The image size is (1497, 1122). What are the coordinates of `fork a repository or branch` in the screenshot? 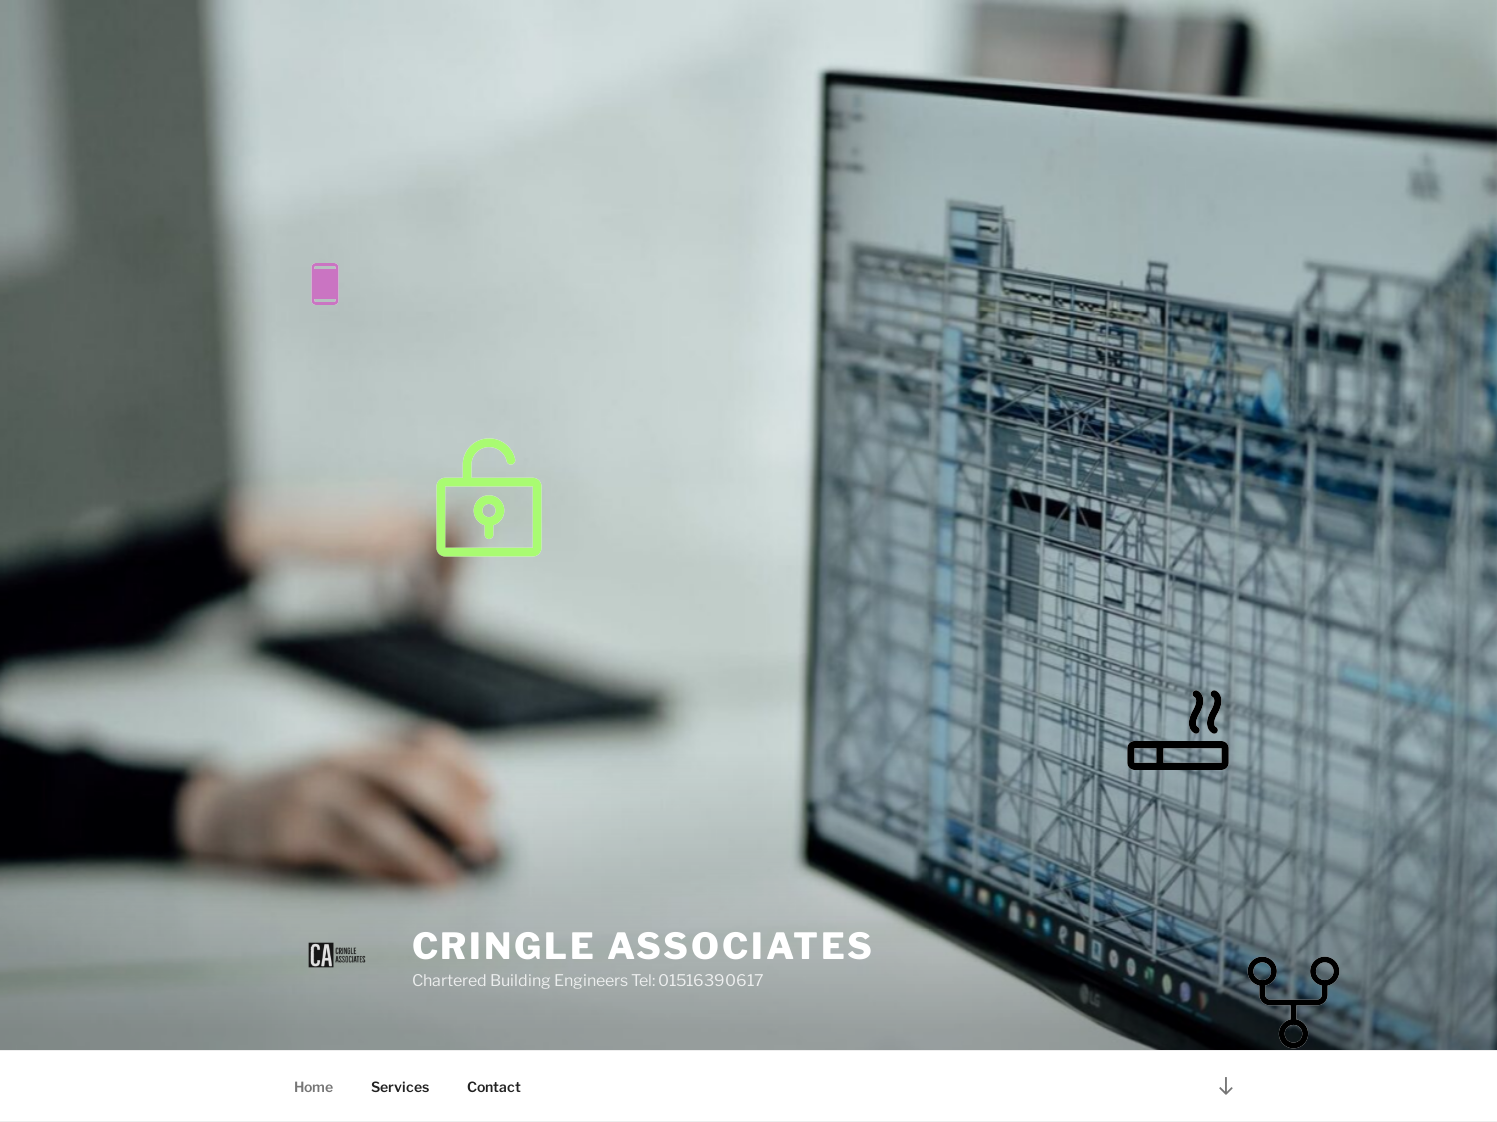 It's located at (1293, 1002).